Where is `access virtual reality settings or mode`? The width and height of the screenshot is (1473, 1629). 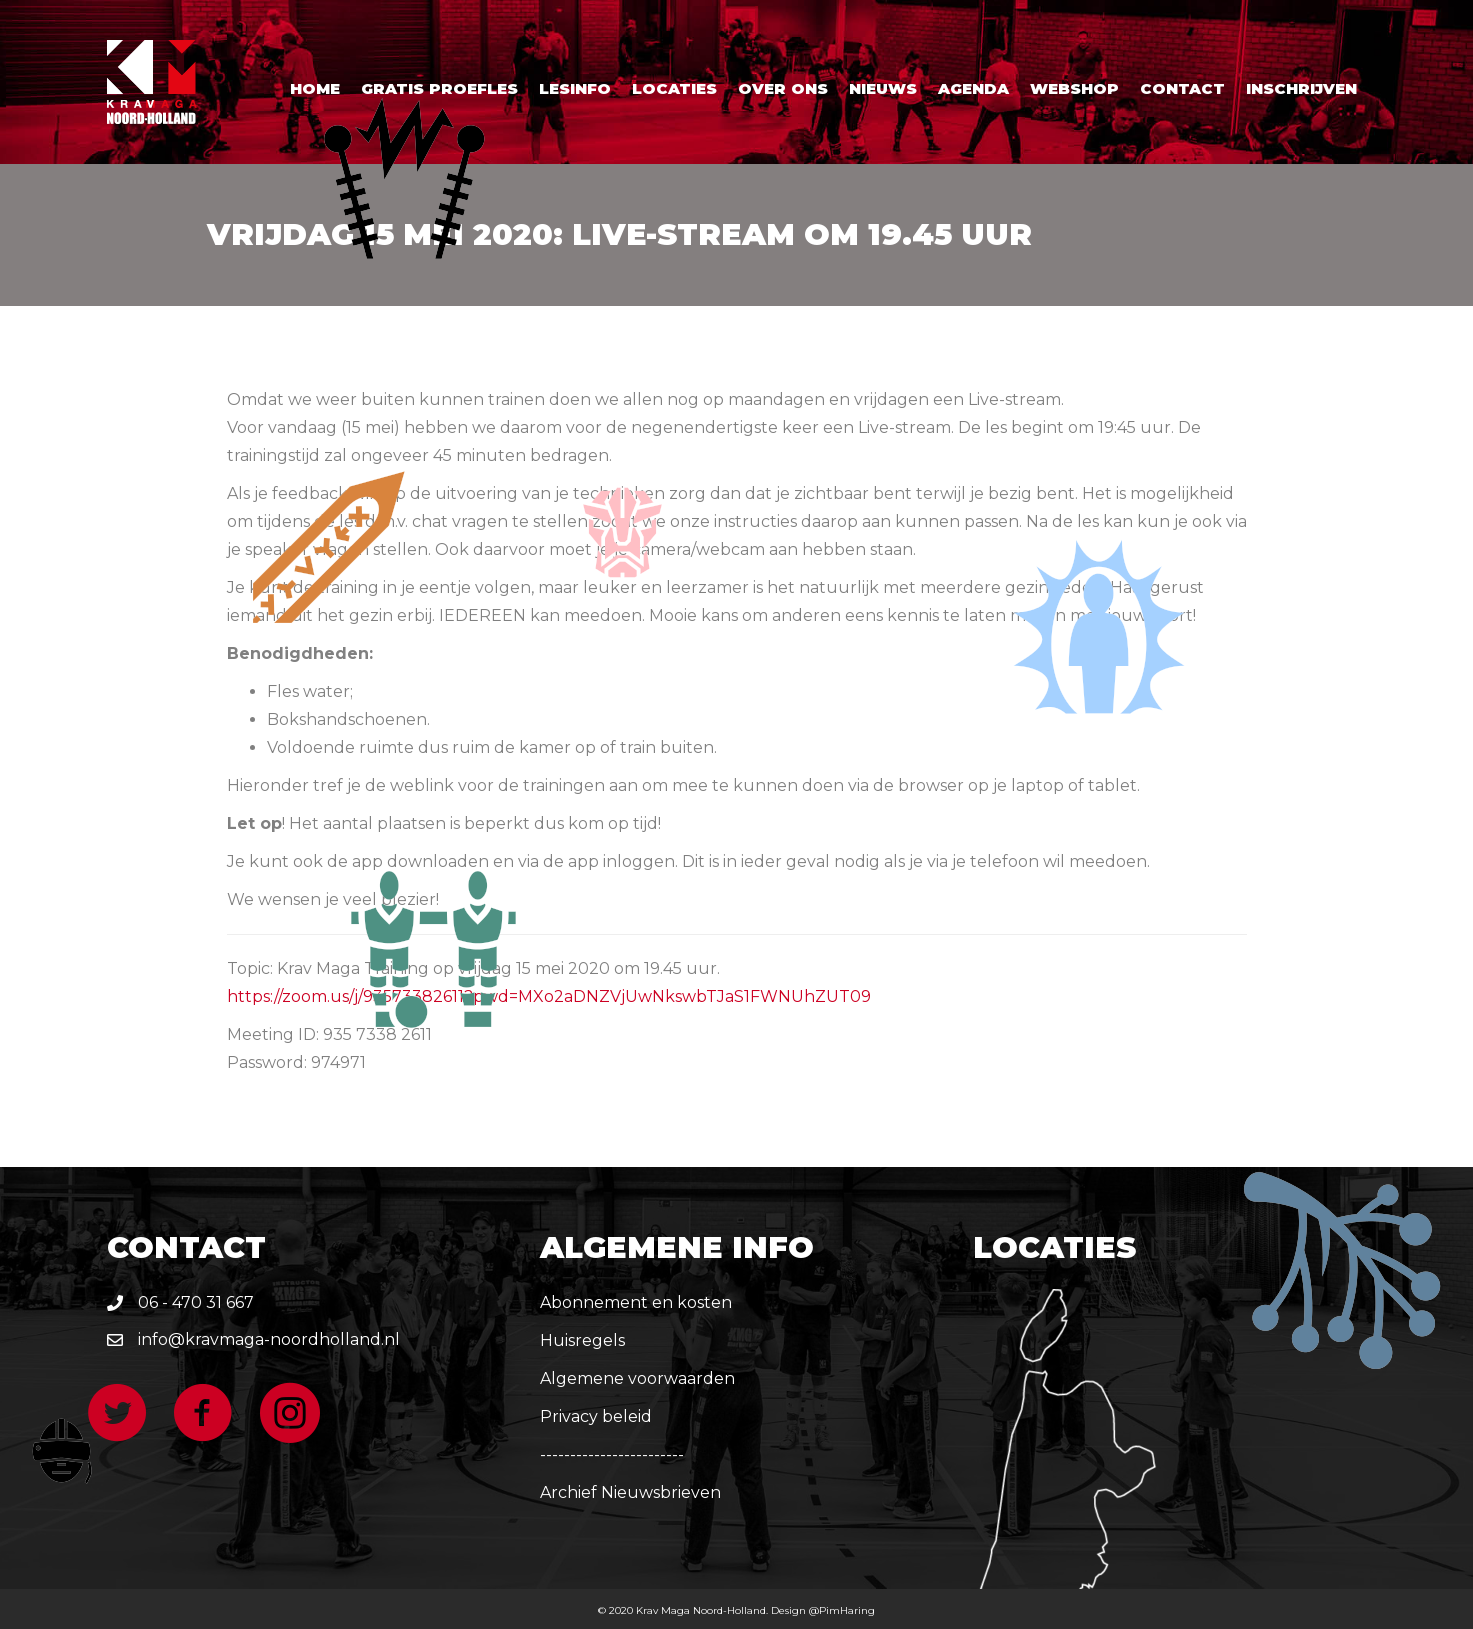 access virtual reality settings or mode is located at coordinates (61, 1450).